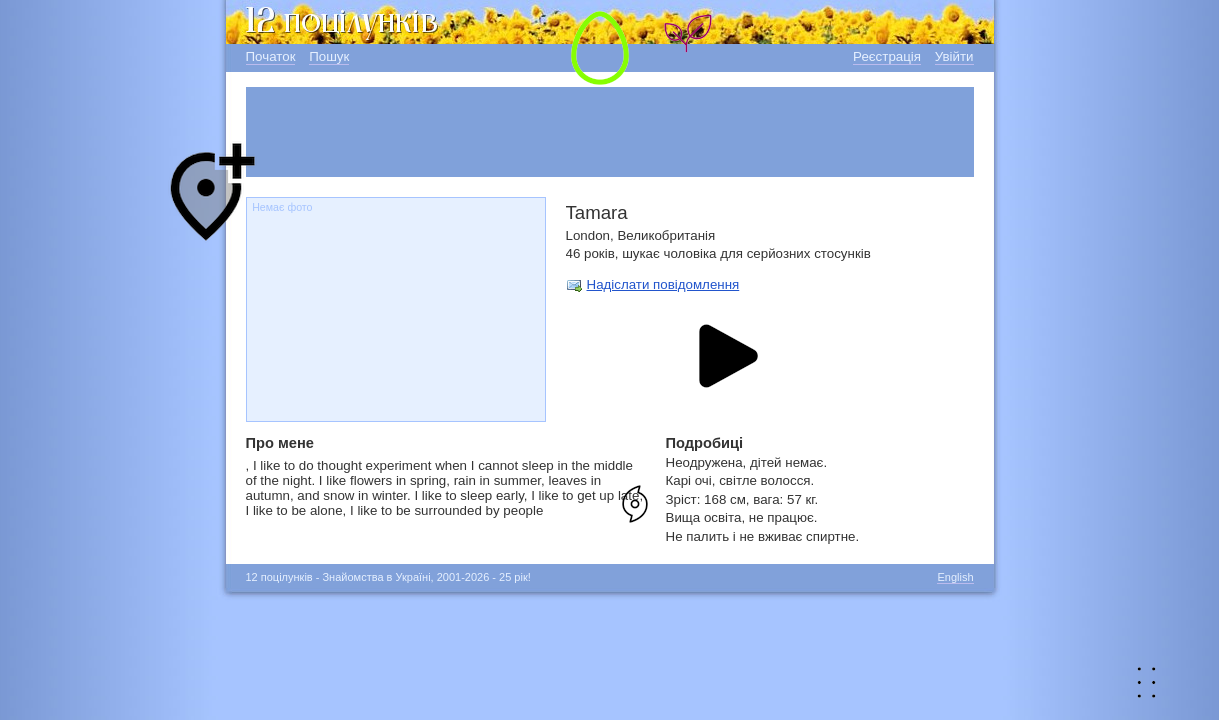 The width and height of the screenshot is (1219, 720). What do you see at coordinates (688, 32) in the screenshot?
I see `access plant care or gardening features` at bounding box center [688, 32].